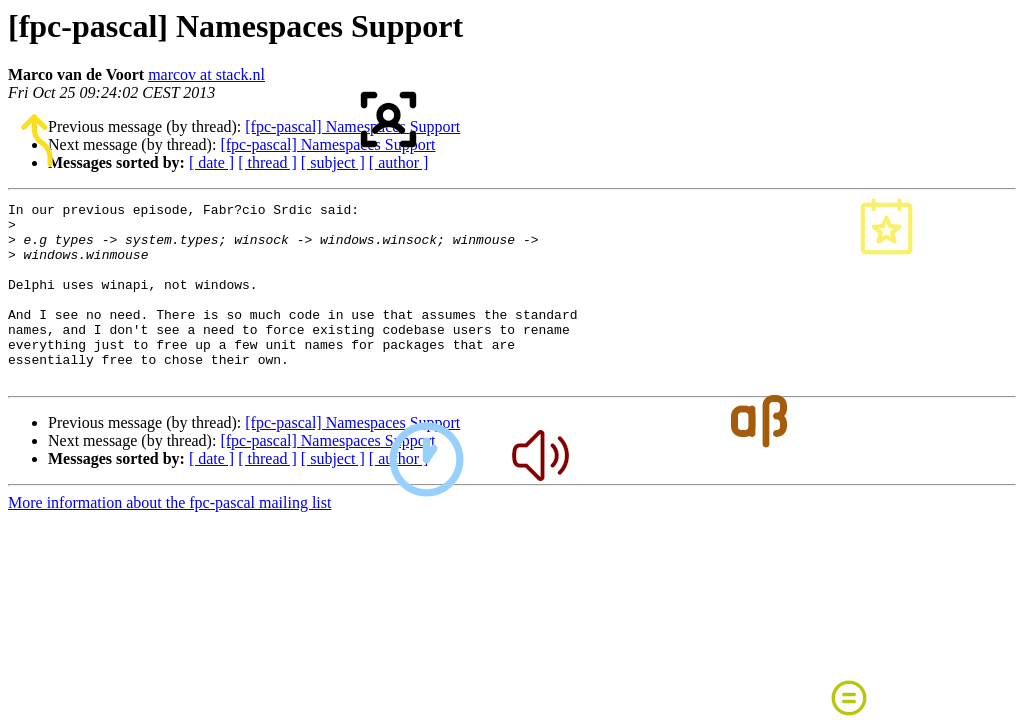  What do you see at coordinates (540, 455) in the screenshot?
I see `adjust volume or sound settings` at bounding box center [540, 455].